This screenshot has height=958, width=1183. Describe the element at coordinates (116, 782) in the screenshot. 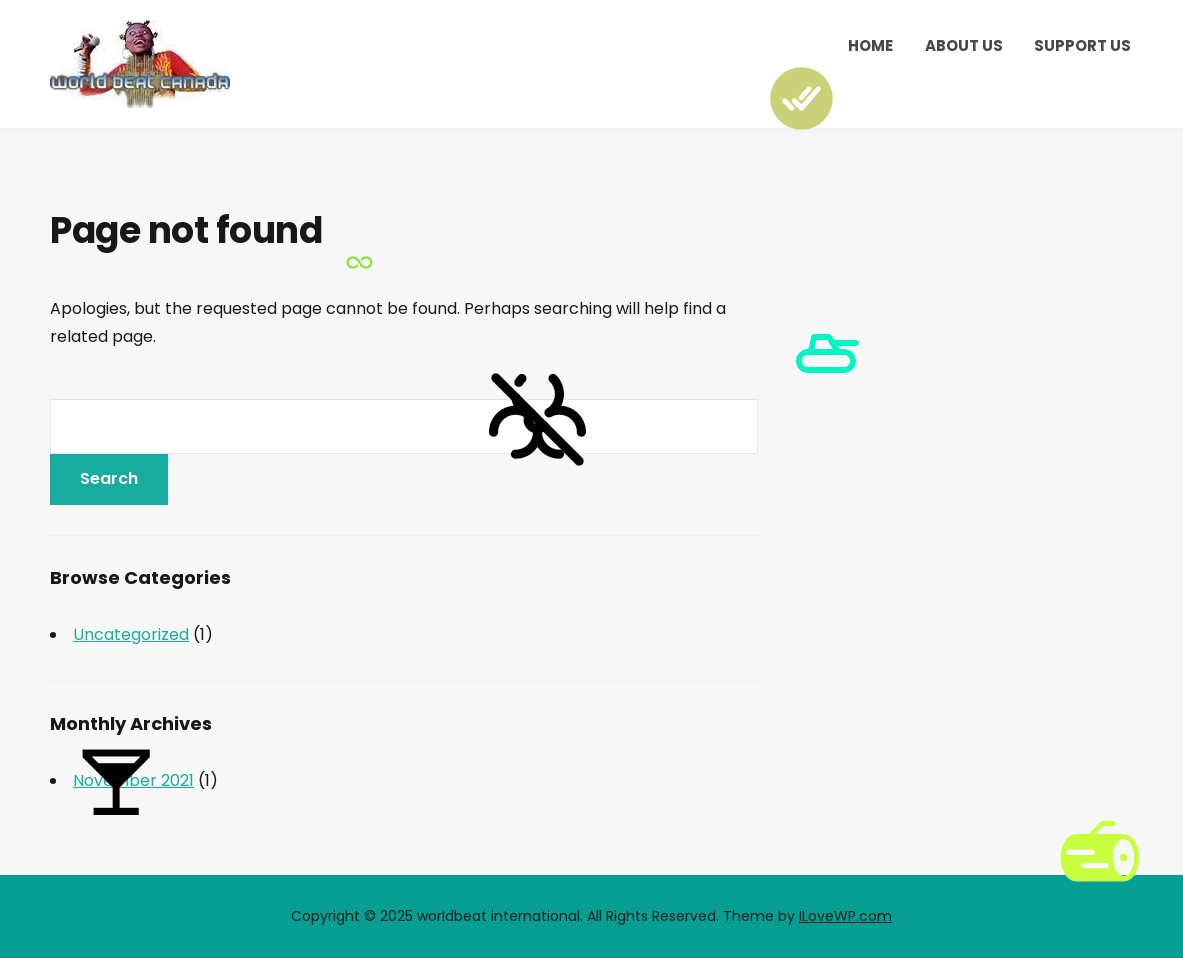

I see `browse wine or cocktail menu` at that location.